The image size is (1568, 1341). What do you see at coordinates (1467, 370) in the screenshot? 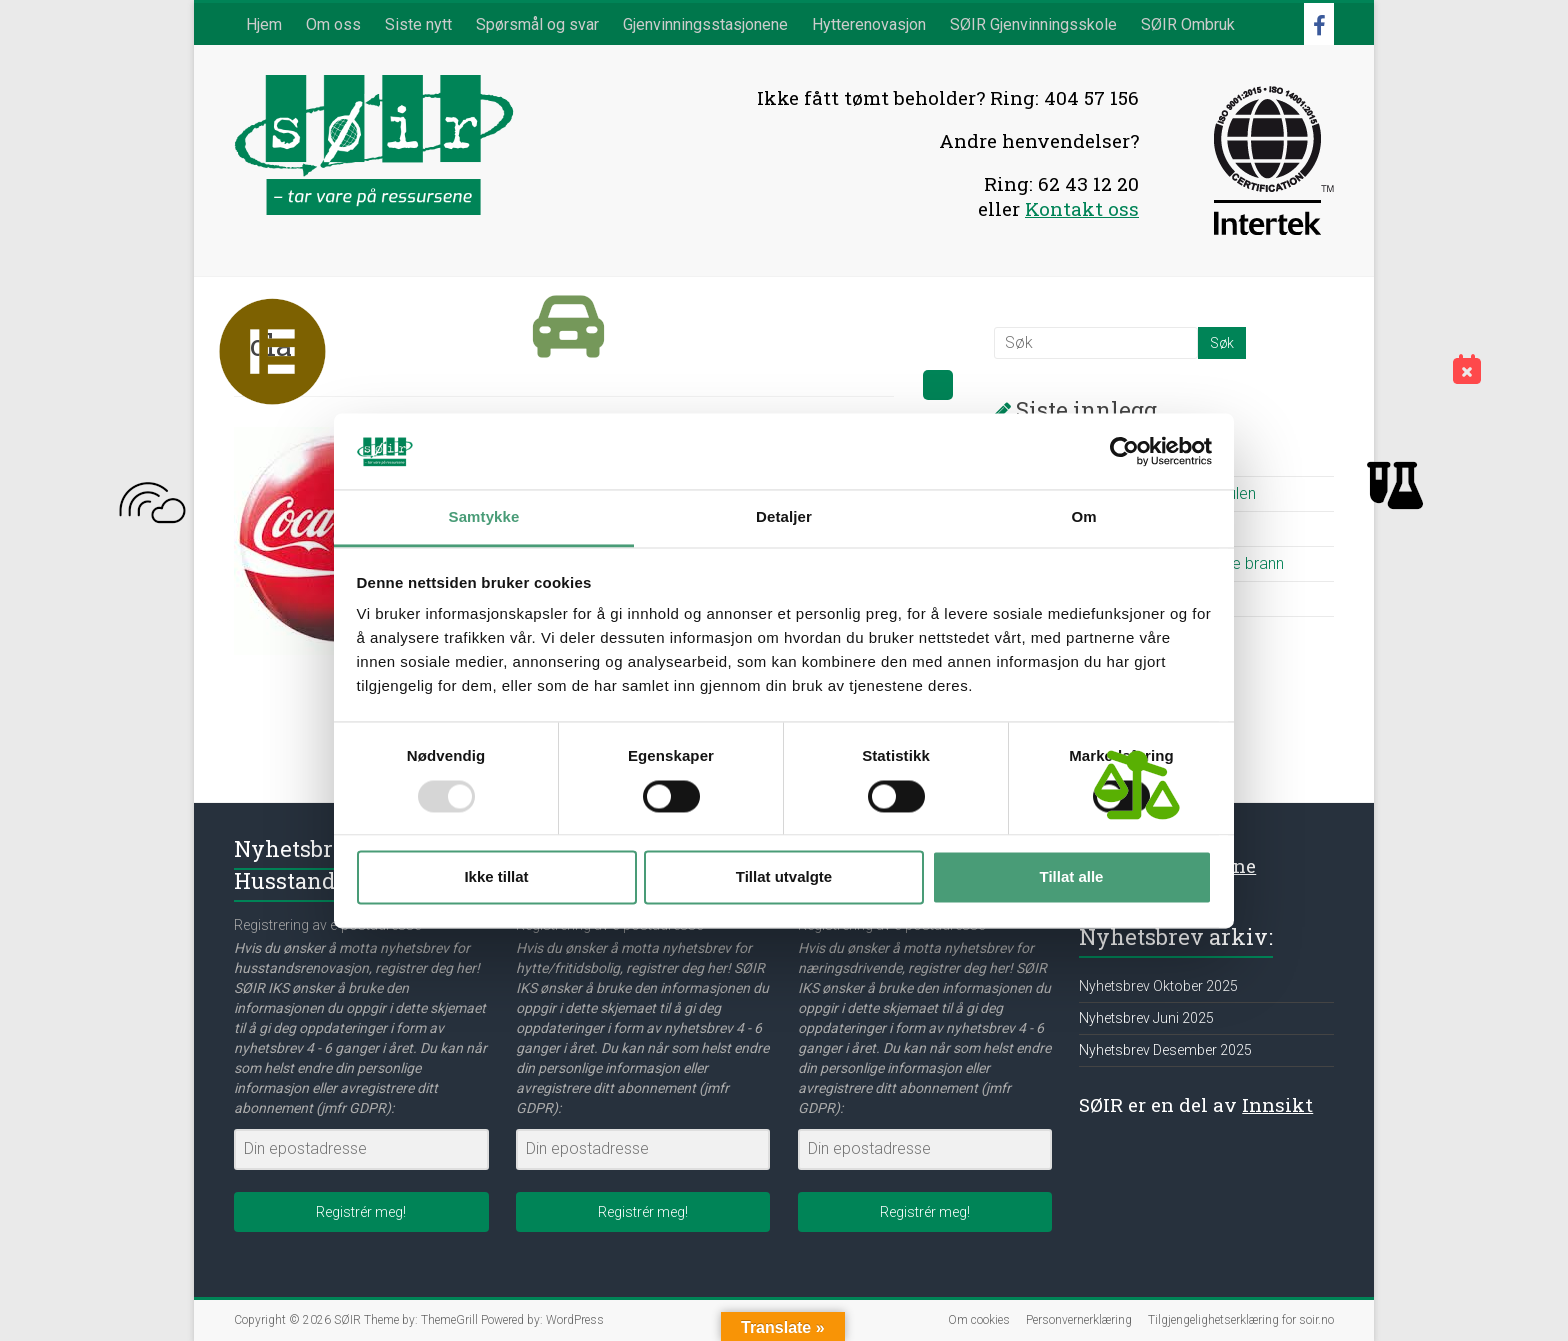
I see `cancel or delete a scheduled event` at bounding box center [1467, 370].